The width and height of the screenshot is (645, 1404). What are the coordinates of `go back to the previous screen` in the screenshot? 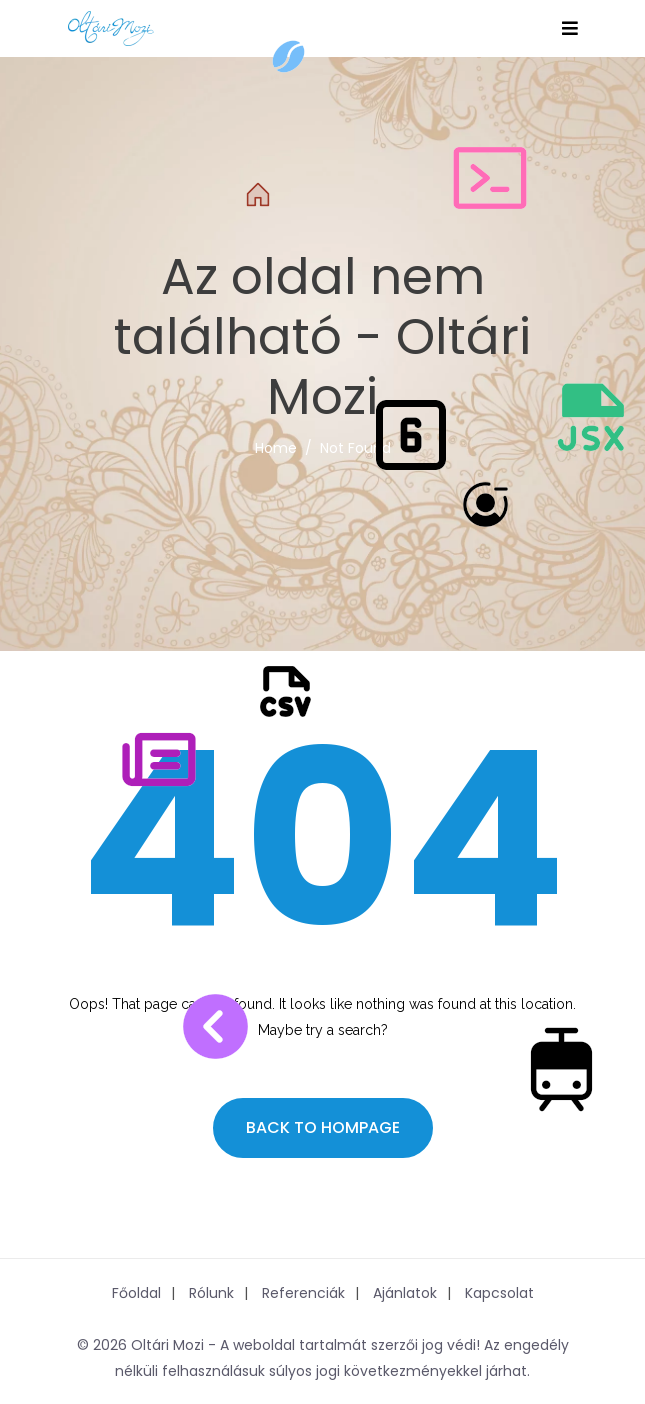 It's located at (215, 1026).